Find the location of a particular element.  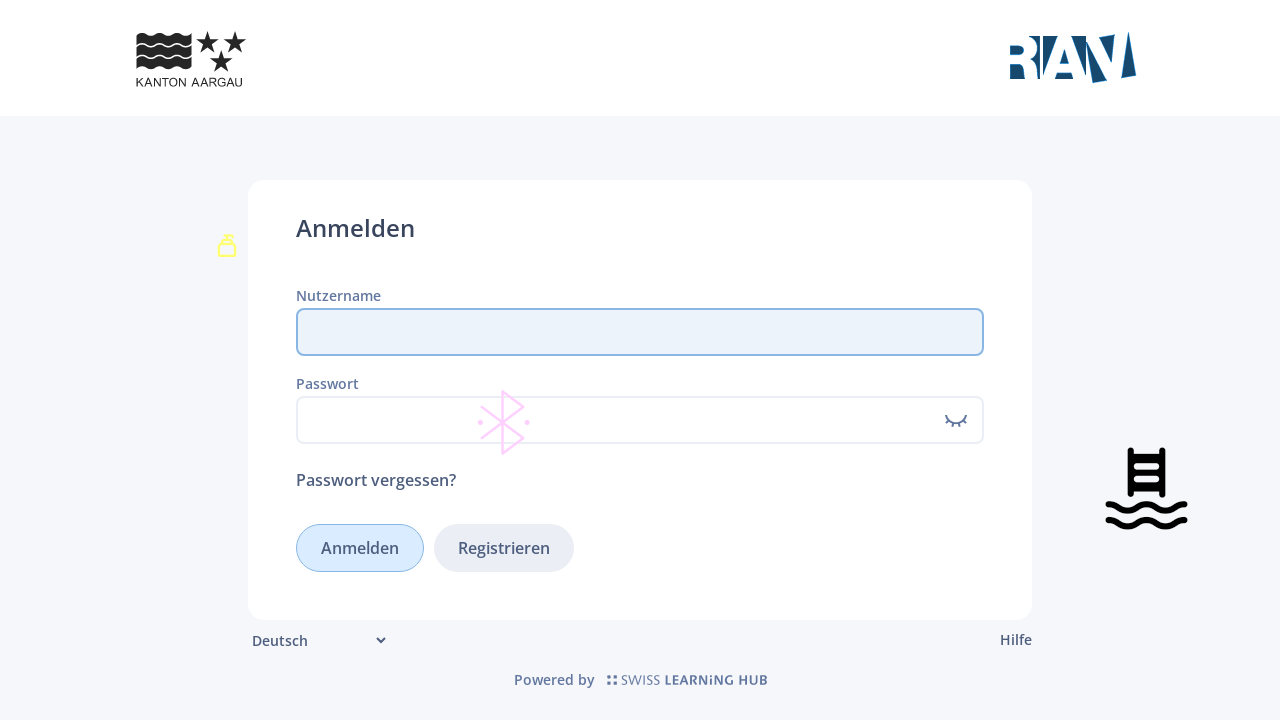

indicates swimming pool amenity available is located at coordinates (1146, 488).